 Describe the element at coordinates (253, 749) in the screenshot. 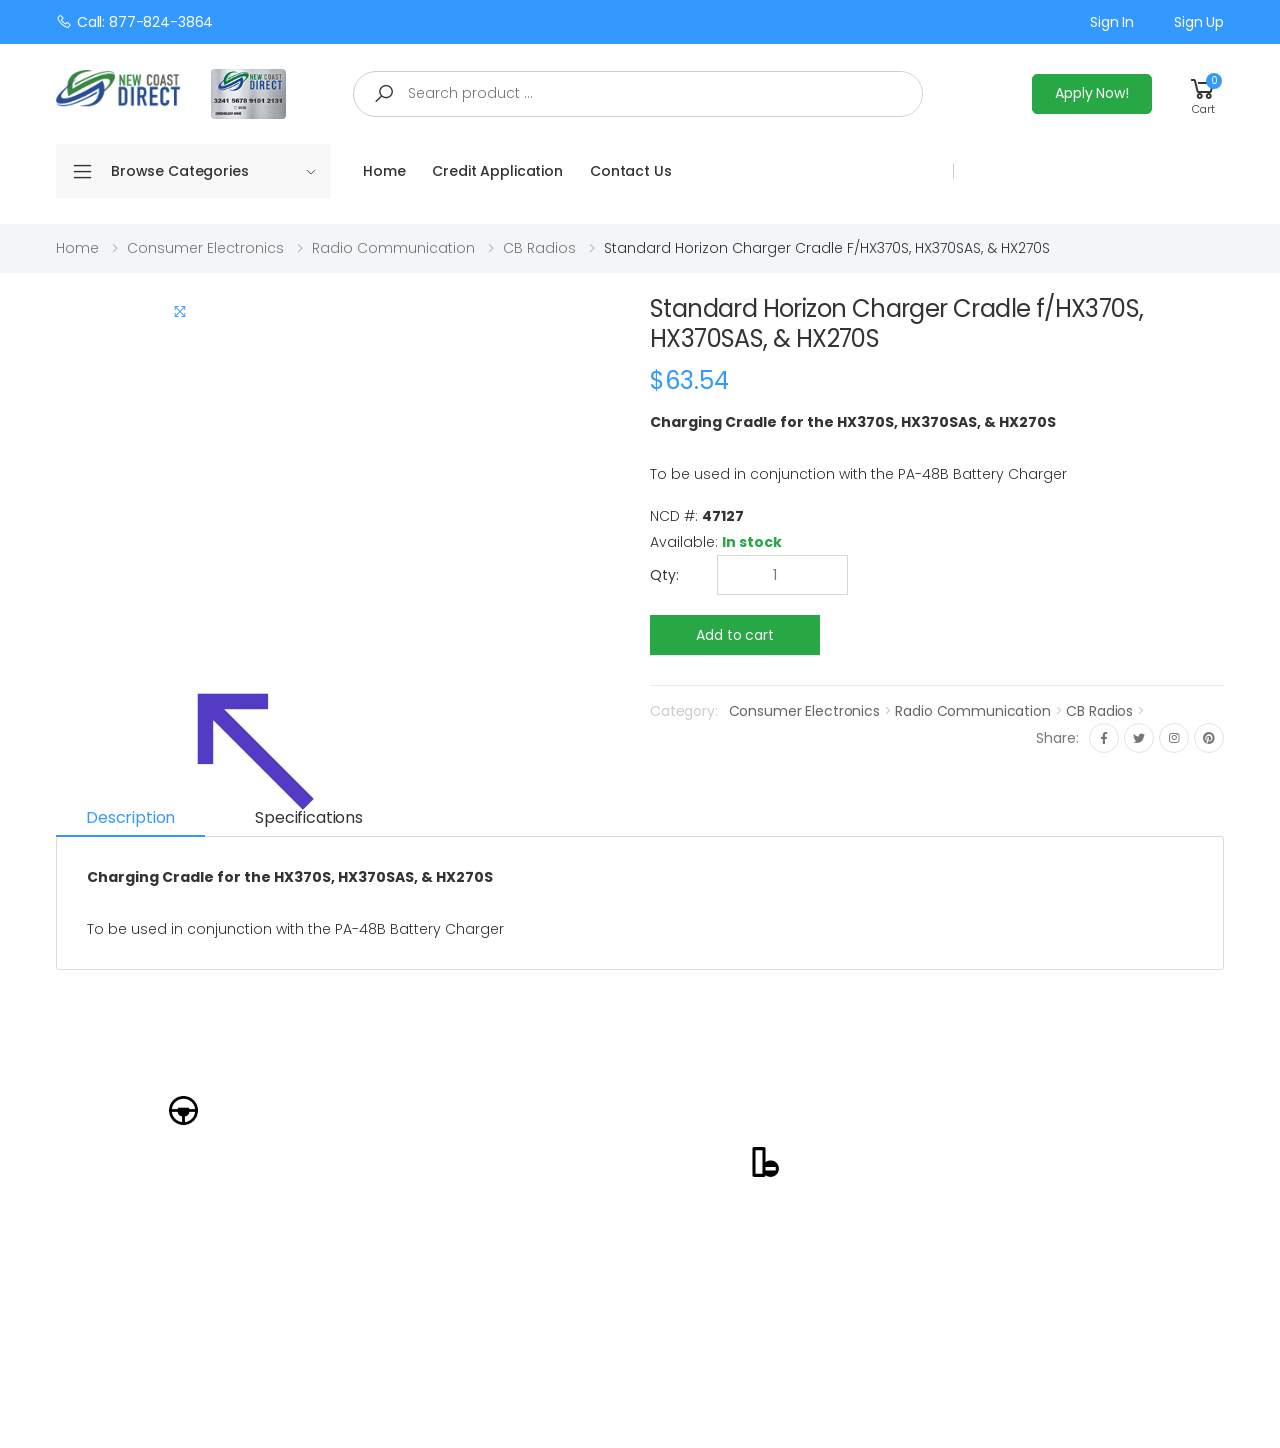

I see `navigate back and up in hierarchy` at that location.